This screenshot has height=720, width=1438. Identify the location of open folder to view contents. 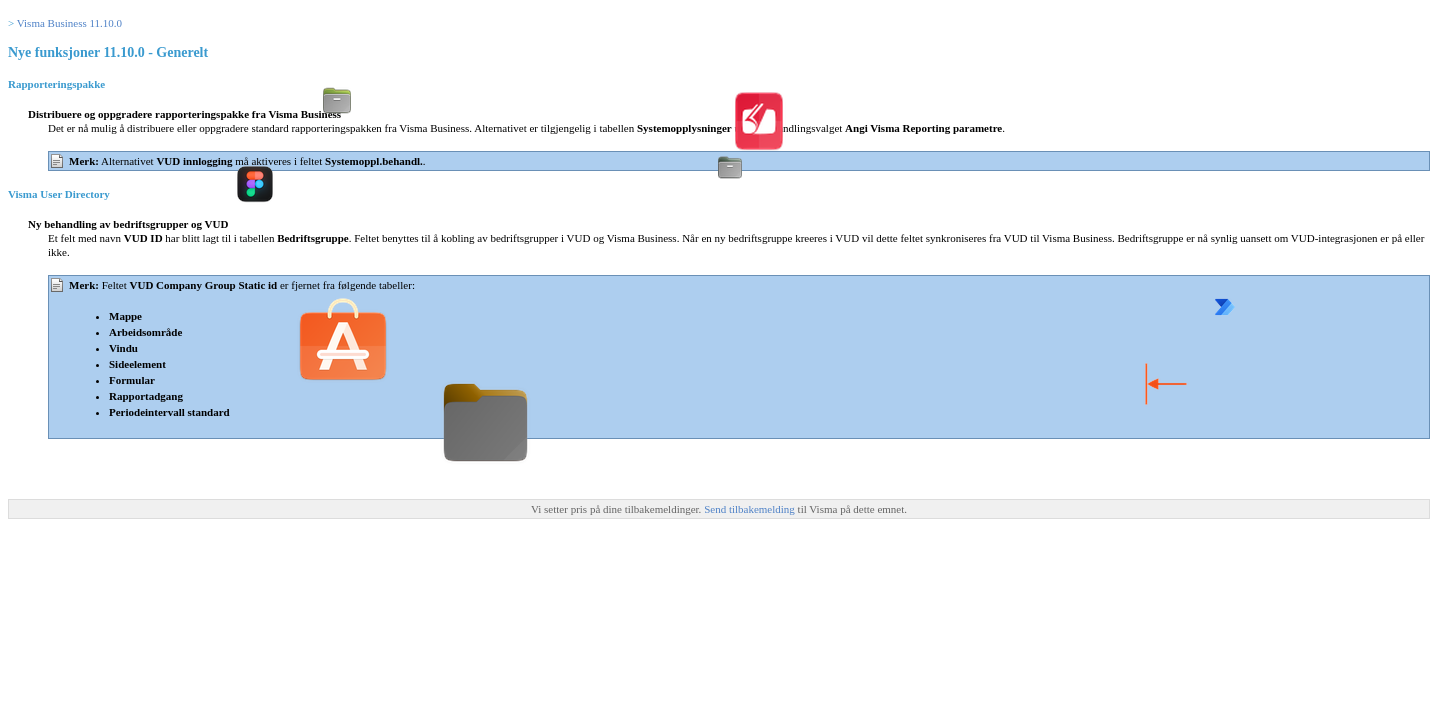
(485, 422).